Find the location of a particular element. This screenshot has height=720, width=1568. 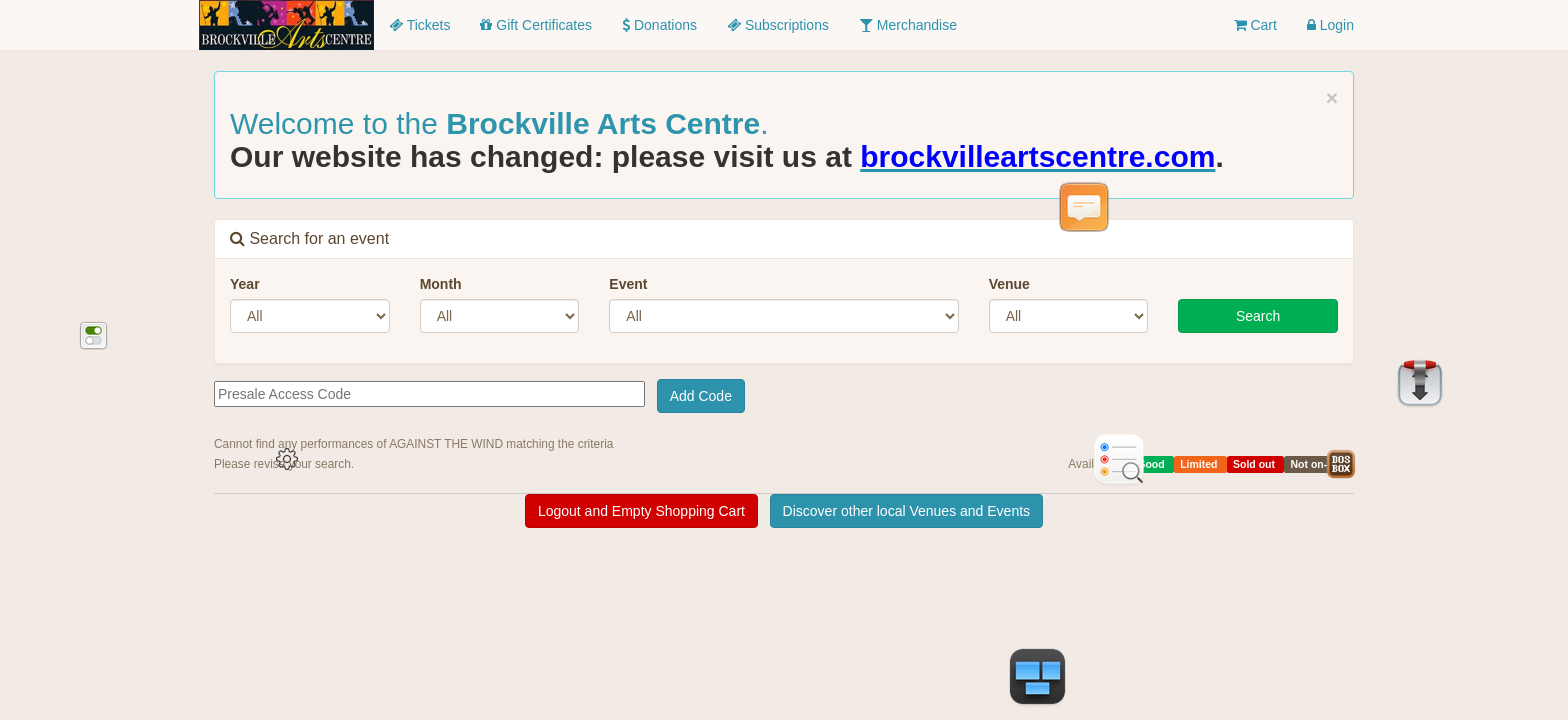

open transmission torrent client is located at coordinates (1420, 384).